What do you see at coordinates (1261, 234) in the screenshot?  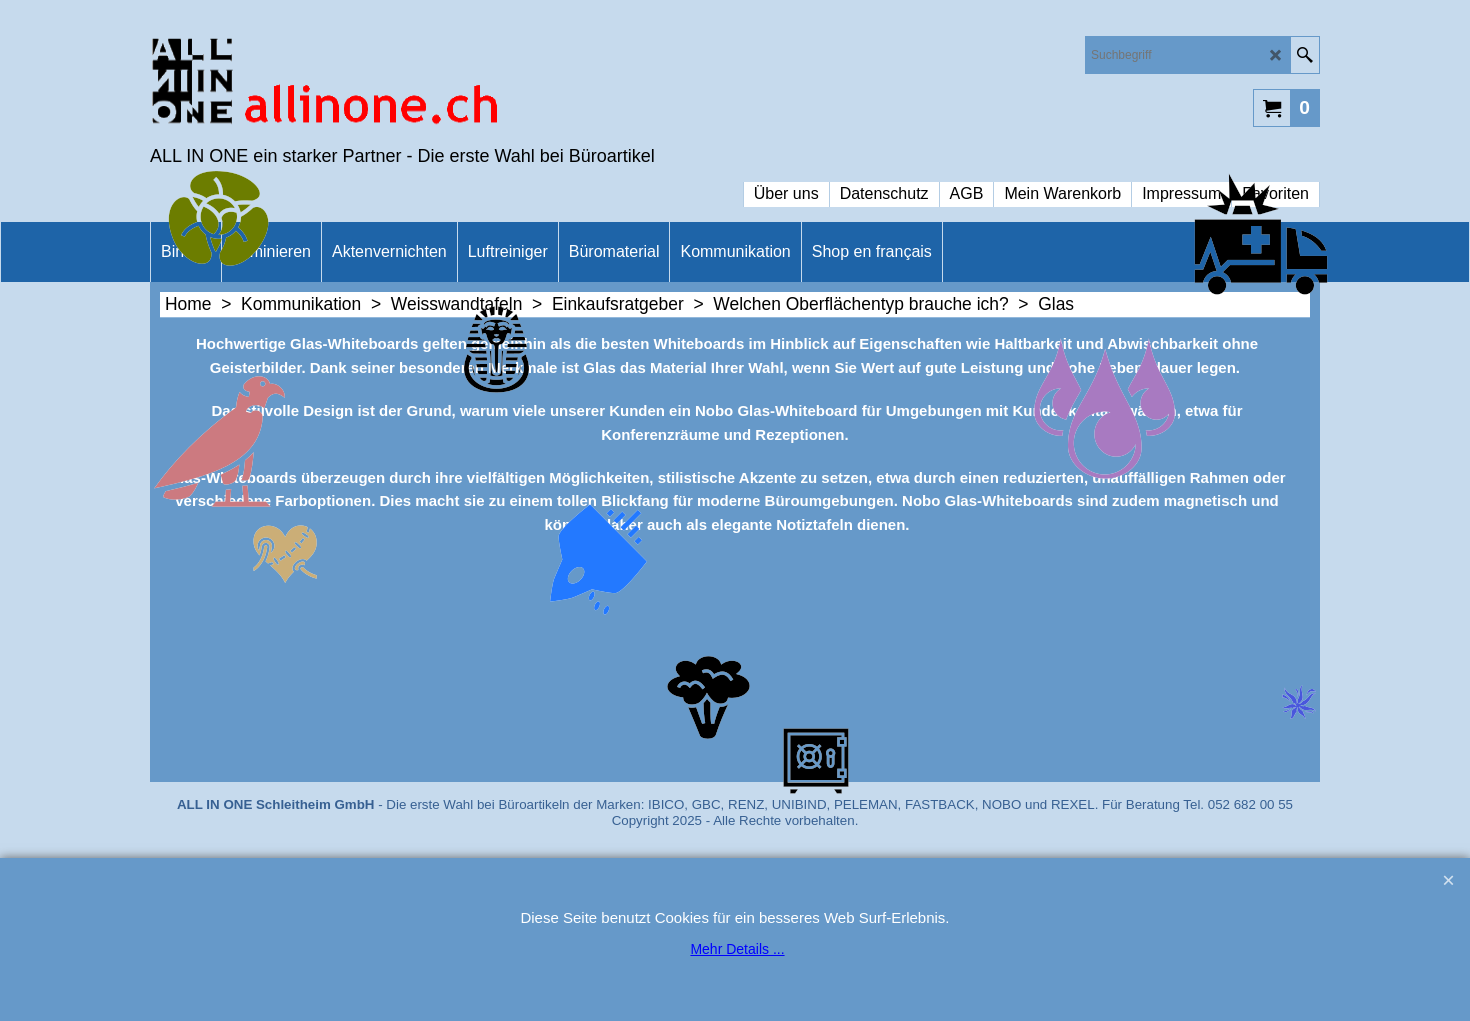 I see `request emergency medical services` at bounding box center [1261, 234].